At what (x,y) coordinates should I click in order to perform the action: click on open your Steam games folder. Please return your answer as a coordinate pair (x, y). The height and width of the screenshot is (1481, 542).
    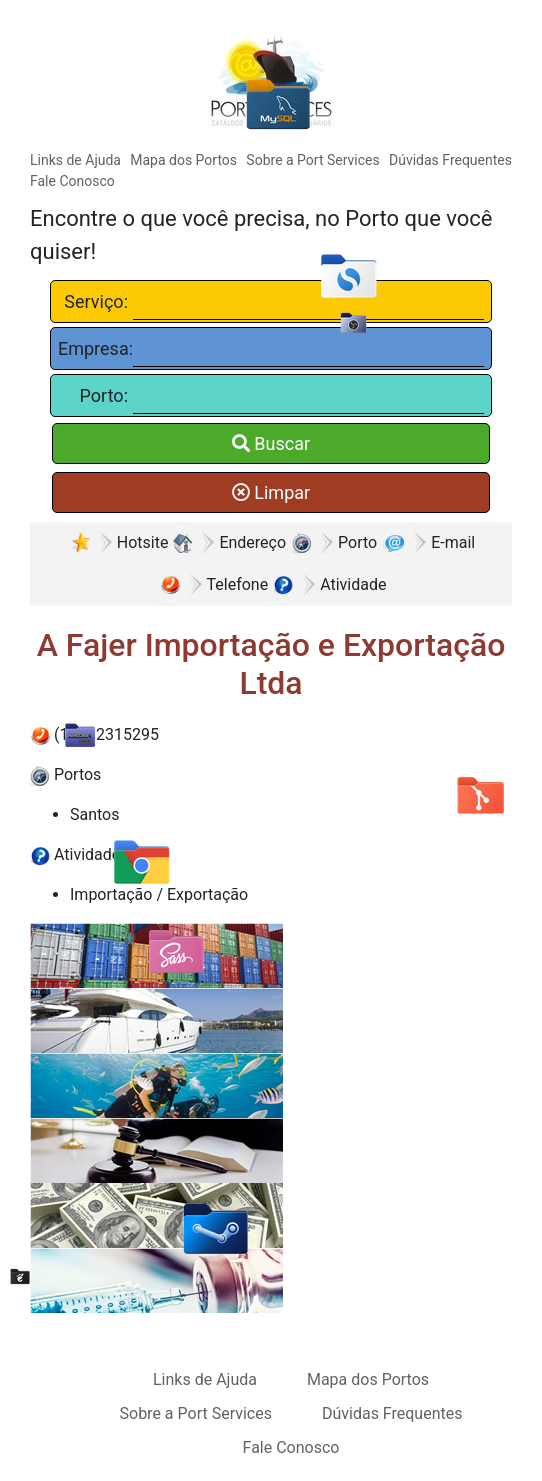
    Looking at the image, I should click on (215, 1230).